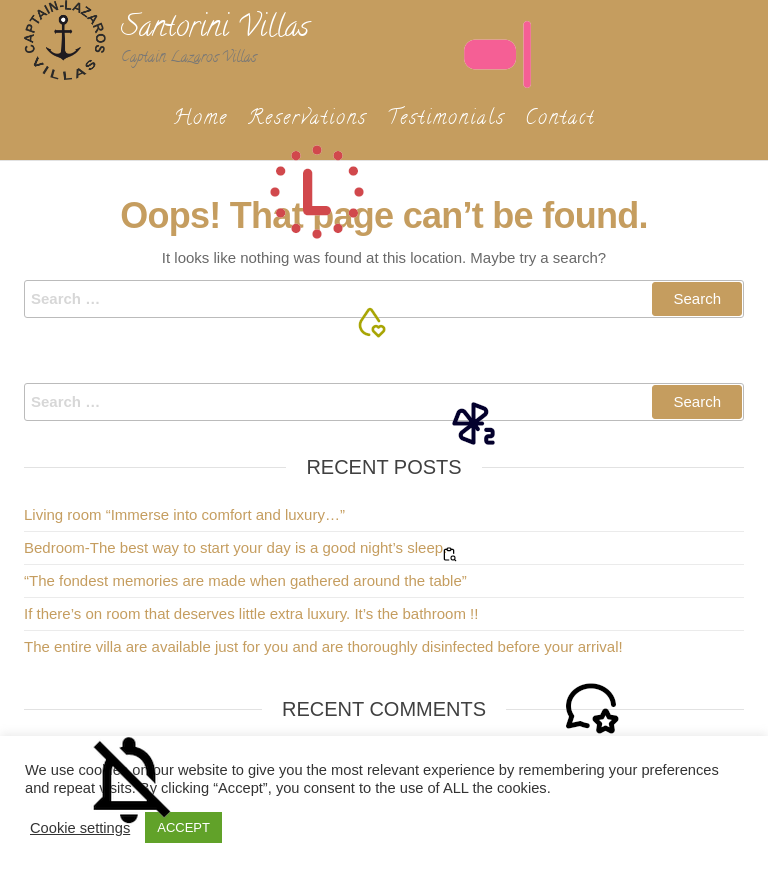 This screenshot has height=873, width=768. What do you see at coordinates (449, 554) in the screenshot?
I see `search clipboard contents` at bounding box center [449, 554].